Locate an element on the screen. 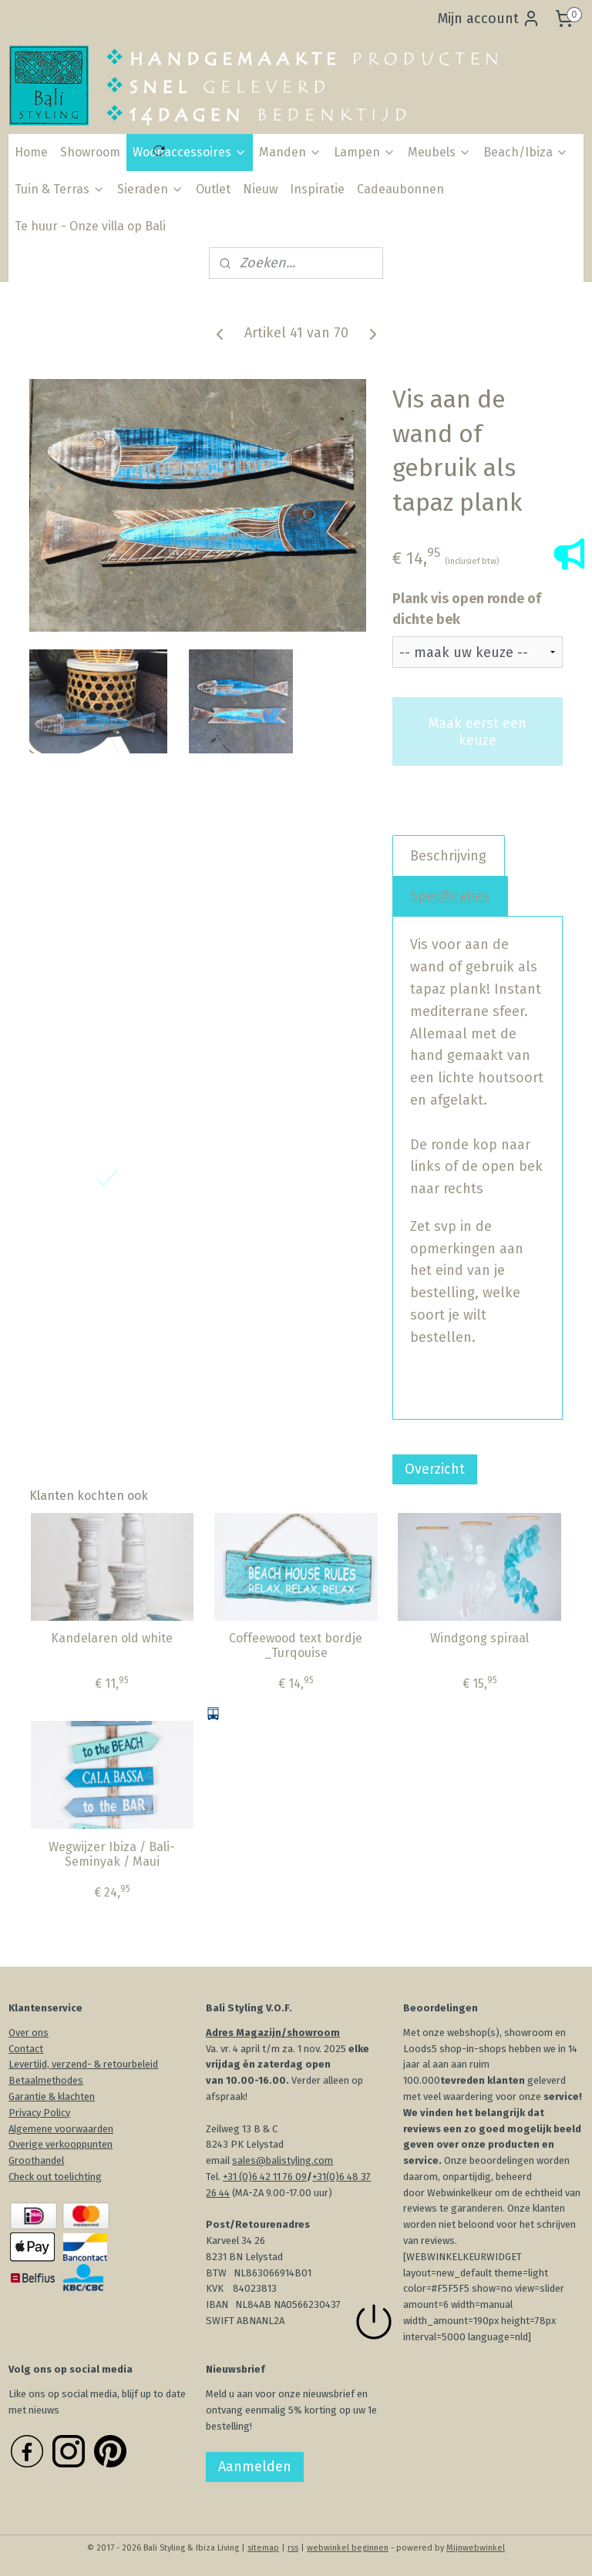 Image resolution: width=592 pixels, height=2576 pixels. confirm or submit an action is located at coordinates (107, 1177).